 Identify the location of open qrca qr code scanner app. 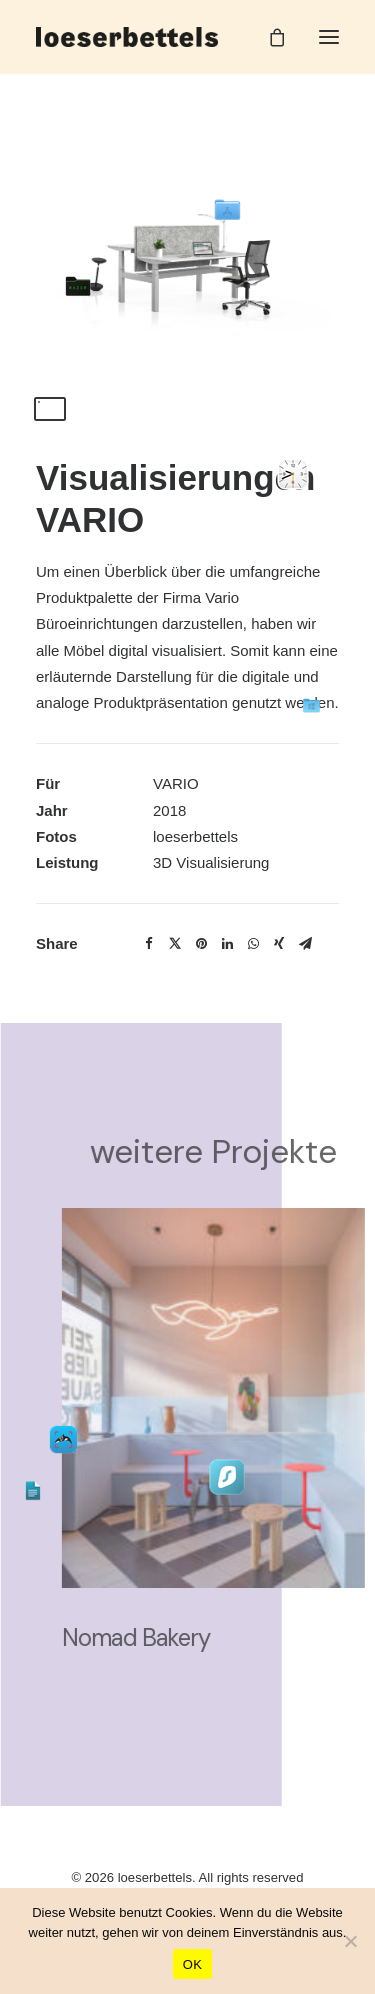
(63, 1439).